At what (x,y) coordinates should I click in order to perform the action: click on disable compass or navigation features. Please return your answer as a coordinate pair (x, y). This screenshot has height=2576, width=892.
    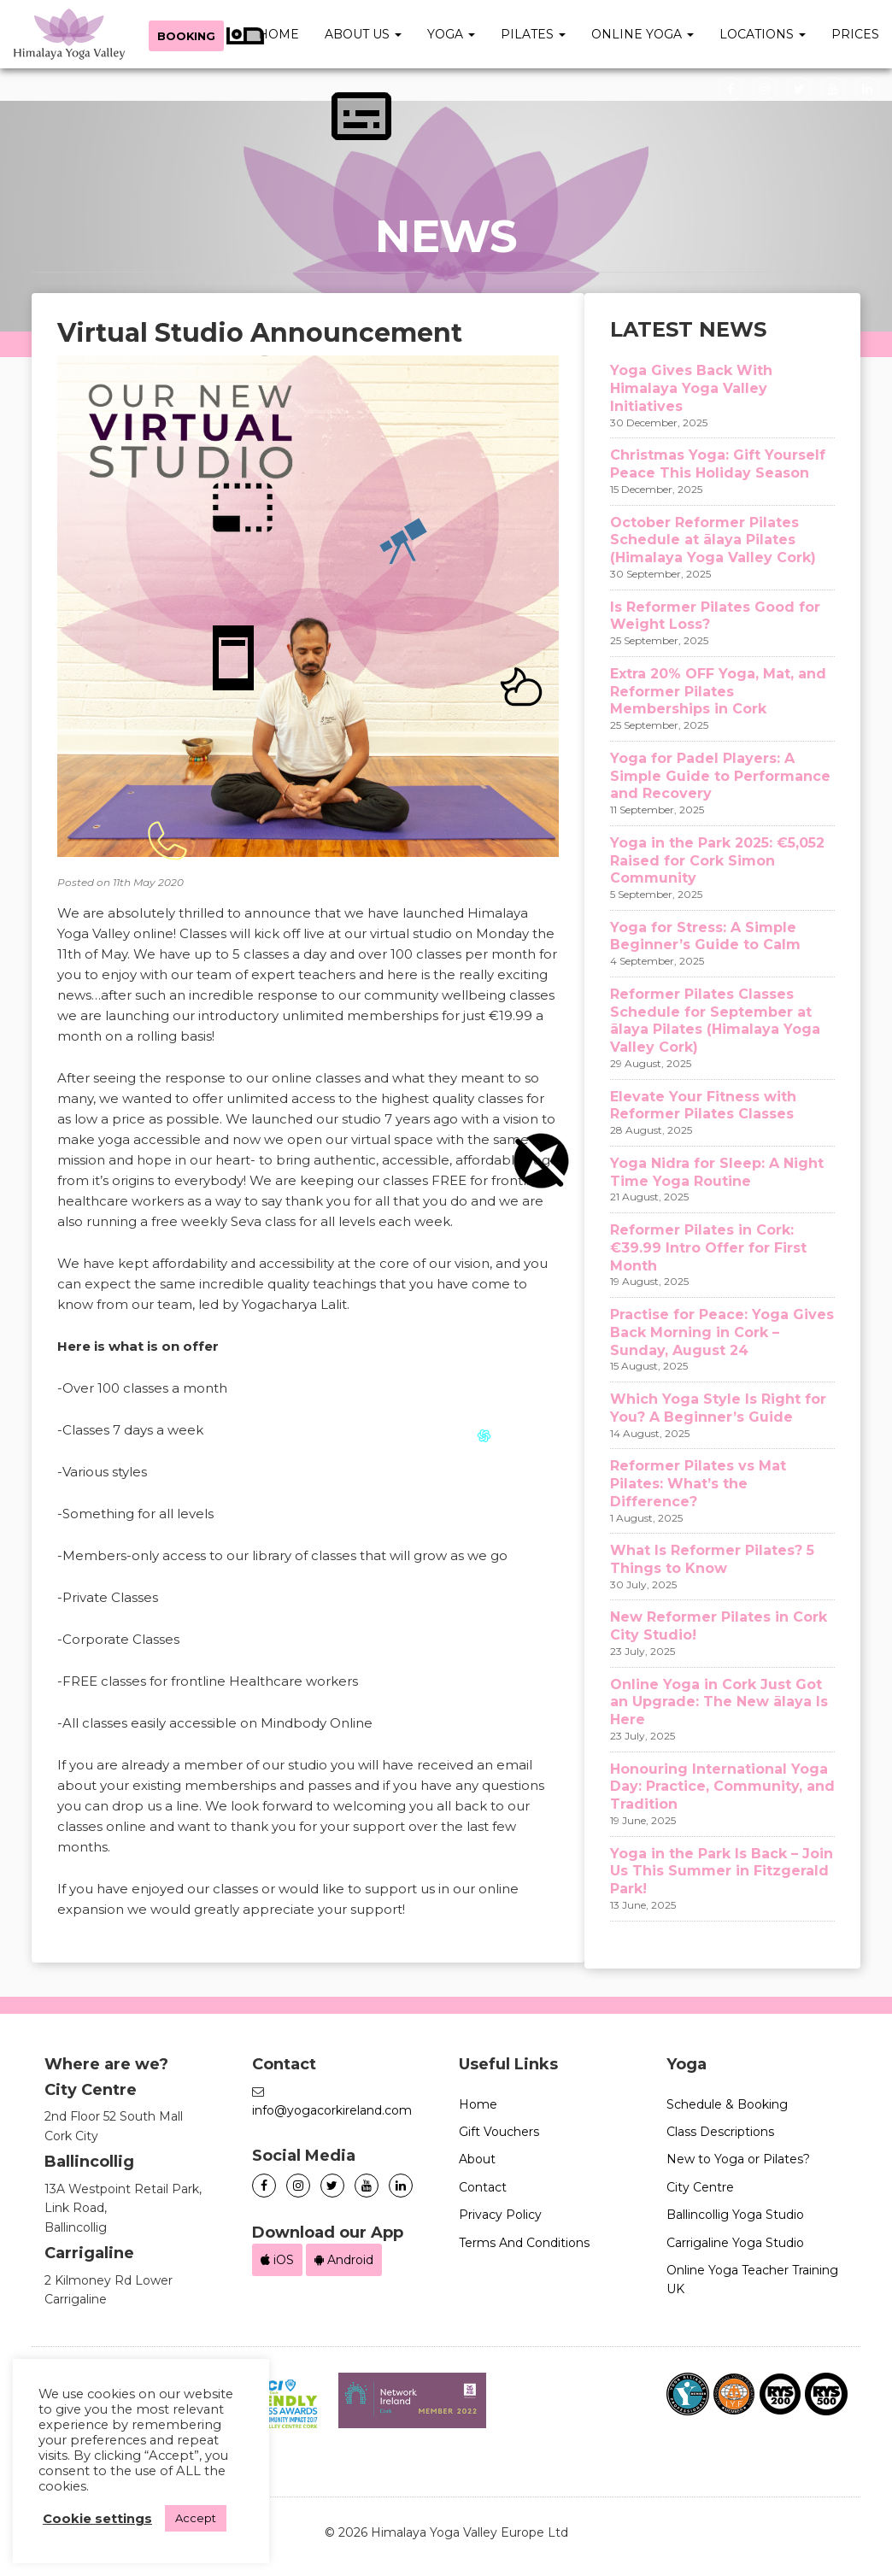
    Looking at the image, I should click on (541, 1160).